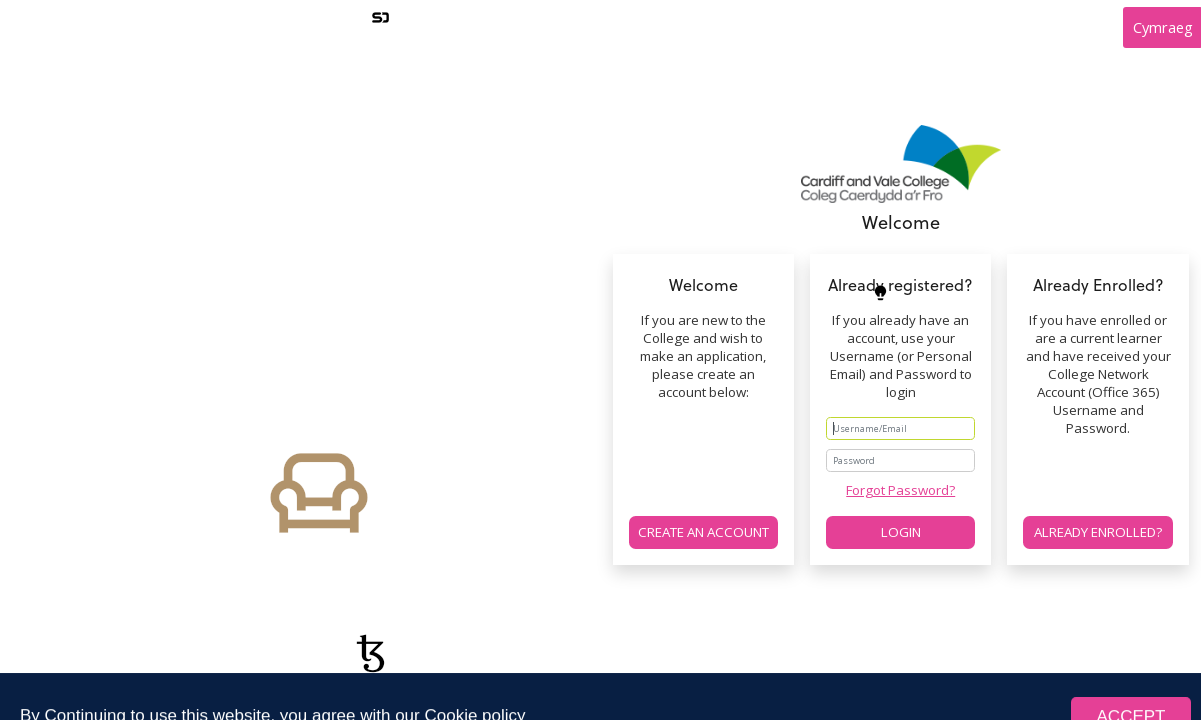  Describe the element at coordinates (880, 292) in the screenshot. I see `access tips or helpful suggestions` at that location.